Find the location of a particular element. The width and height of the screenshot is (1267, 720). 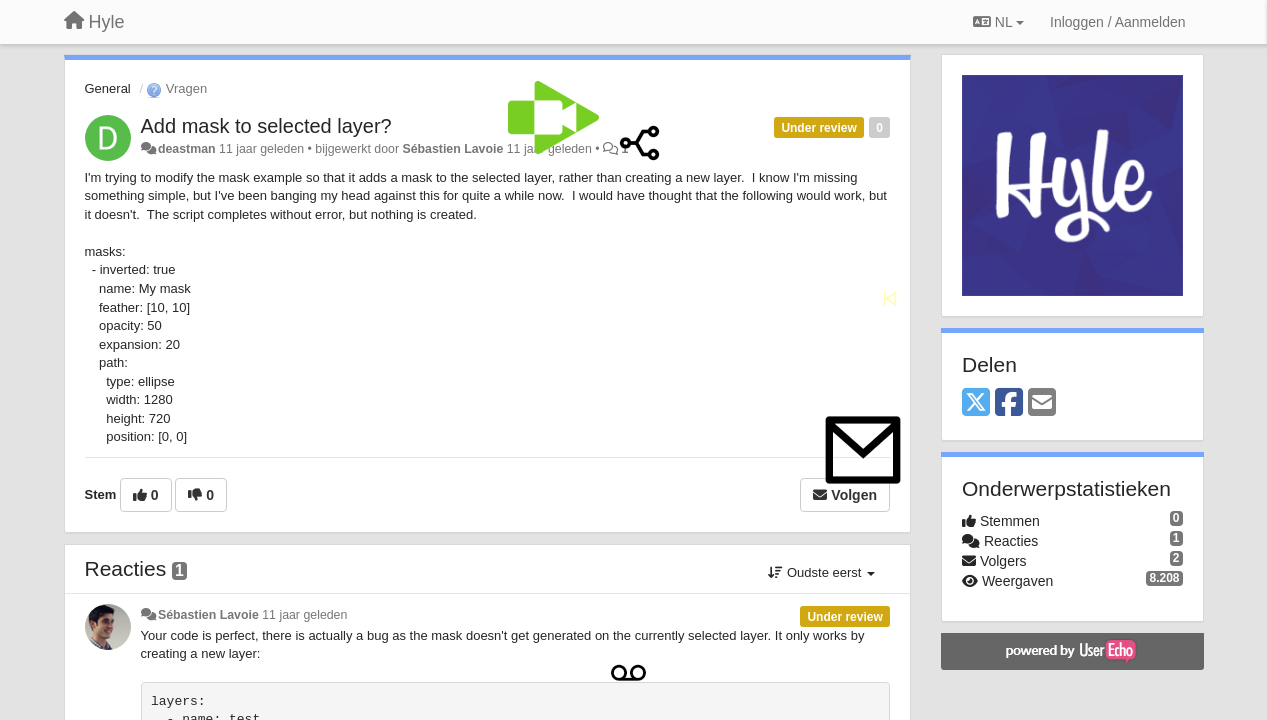

view your StackShare profile is located at coordinates (640, 143).